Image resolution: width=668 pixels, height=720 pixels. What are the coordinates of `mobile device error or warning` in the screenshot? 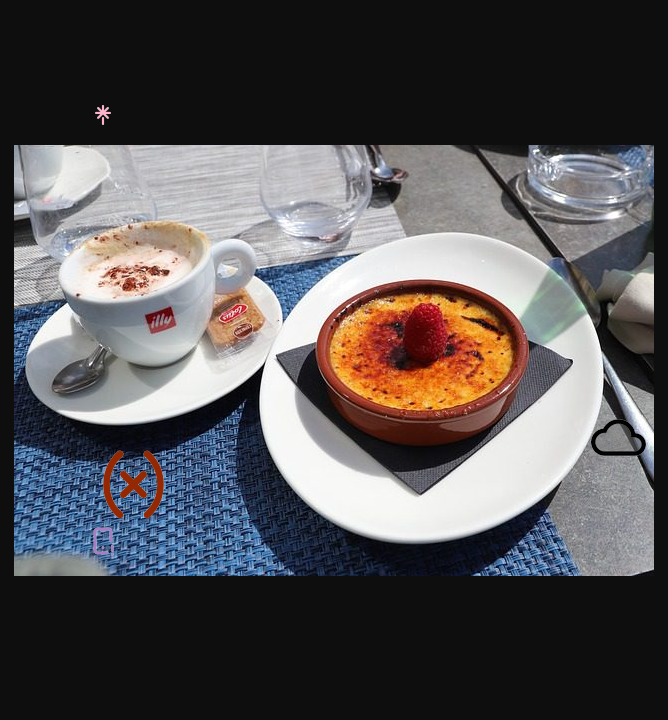 It's located at (103, 541).